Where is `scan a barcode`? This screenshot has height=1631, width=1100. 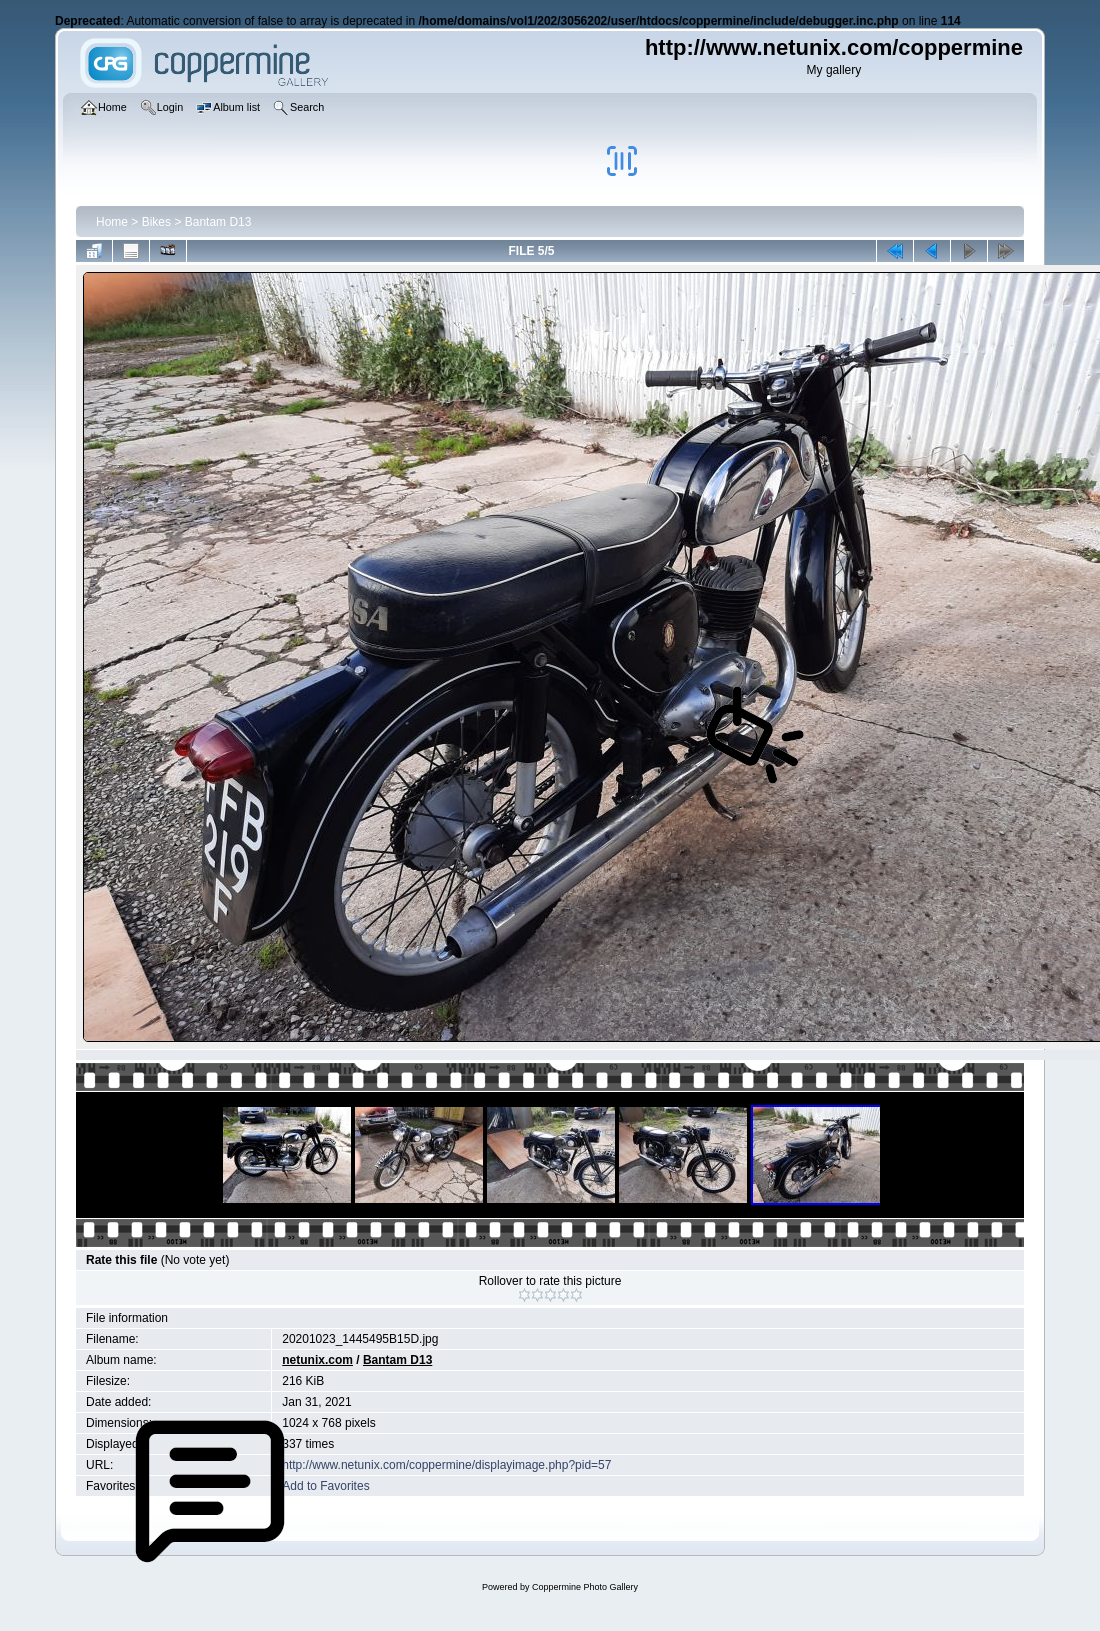
scan a barcode is located at coordinates (622, 161).